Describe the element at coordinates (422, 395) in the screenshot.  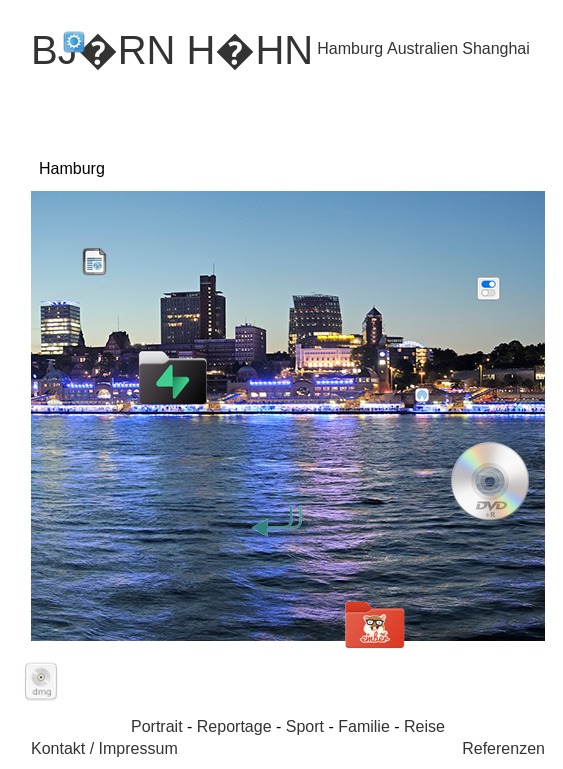
I see `share files wirelessly with nearby Apple devices` at that location.